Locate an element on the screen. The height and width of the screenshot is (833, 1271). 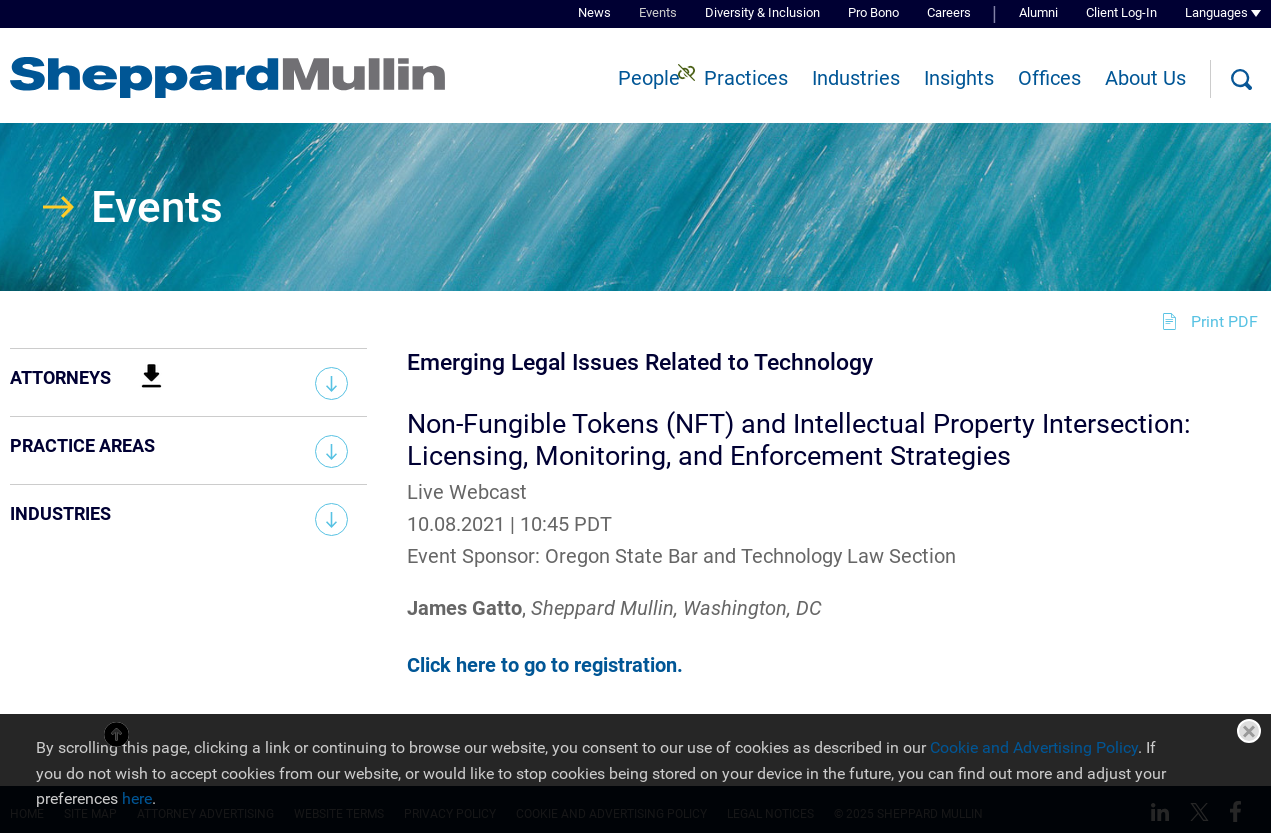
upload a file or content is located at coordinates (116, 734).